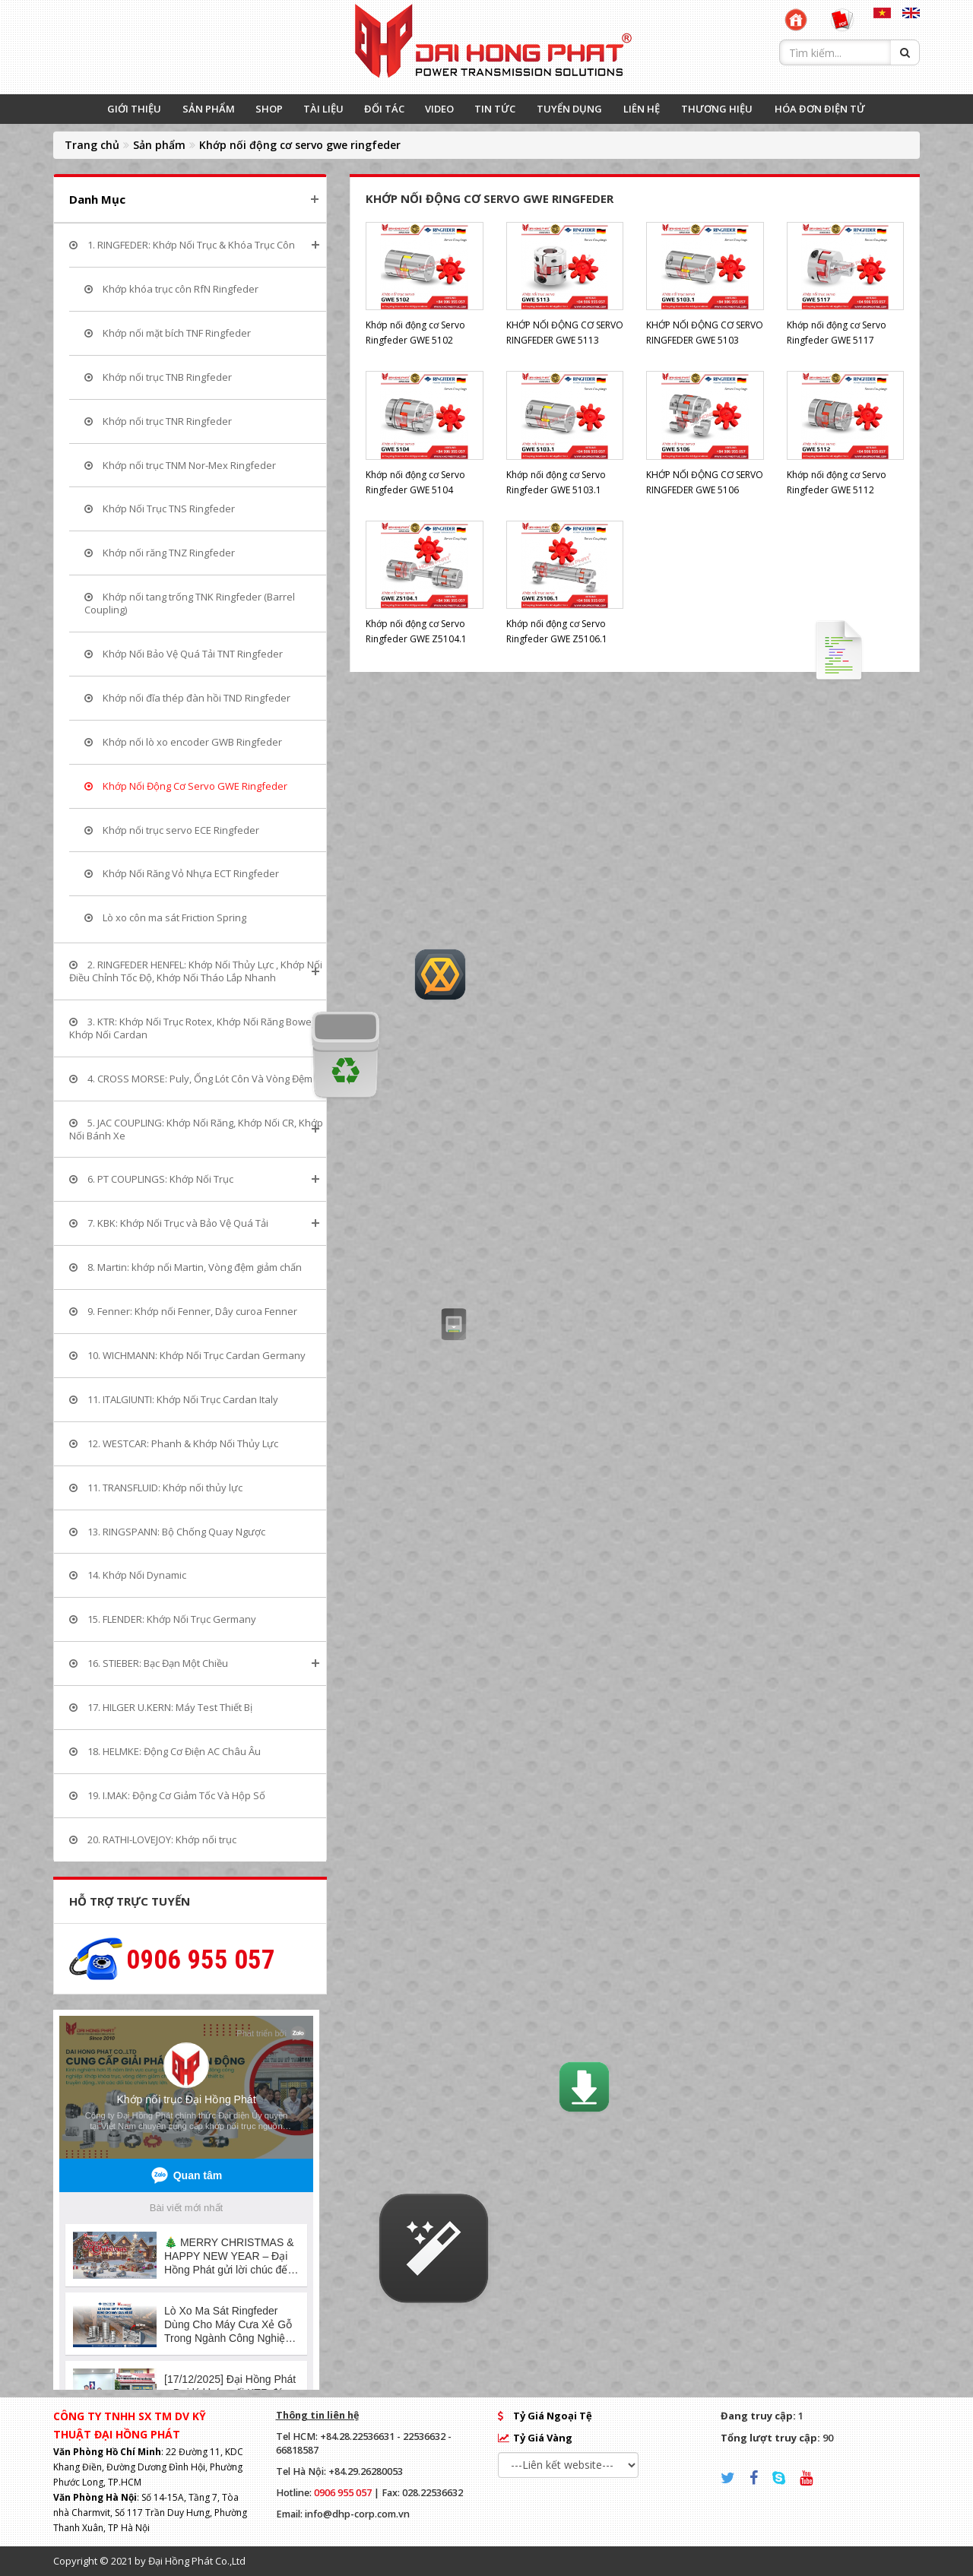 The image size is (973, 2576). Describe the element at coordinates (454, 1324) in the screenshot. I see `a sega genesis ROM file` at that location.